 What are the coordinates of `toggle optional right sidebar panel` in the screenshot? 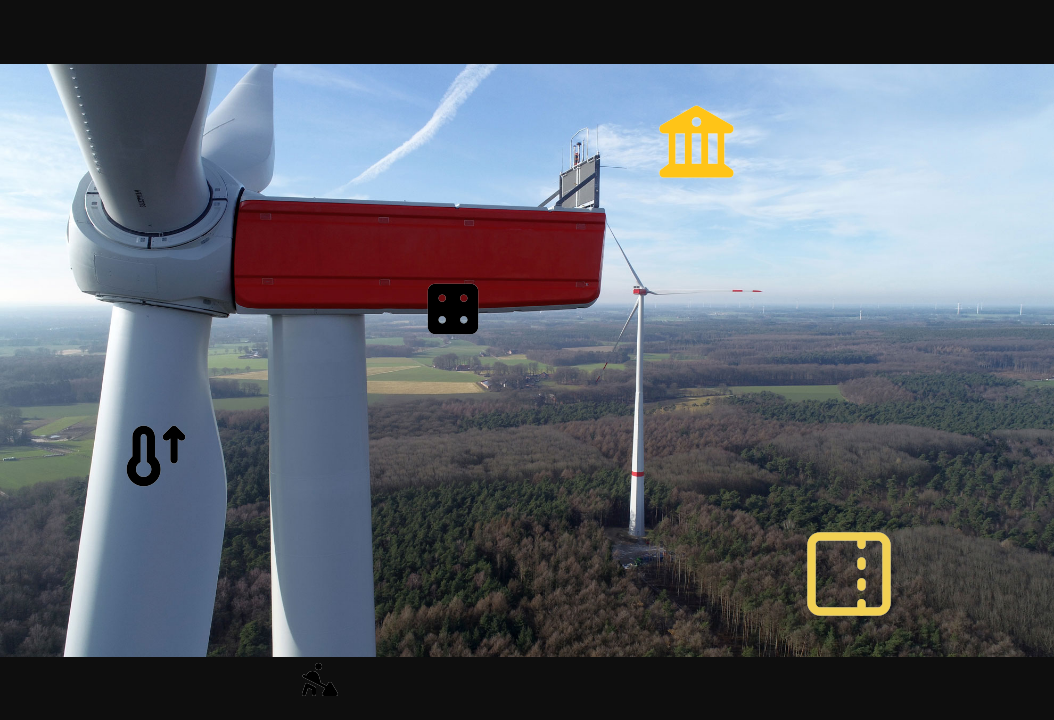 It's located at (849, 574).